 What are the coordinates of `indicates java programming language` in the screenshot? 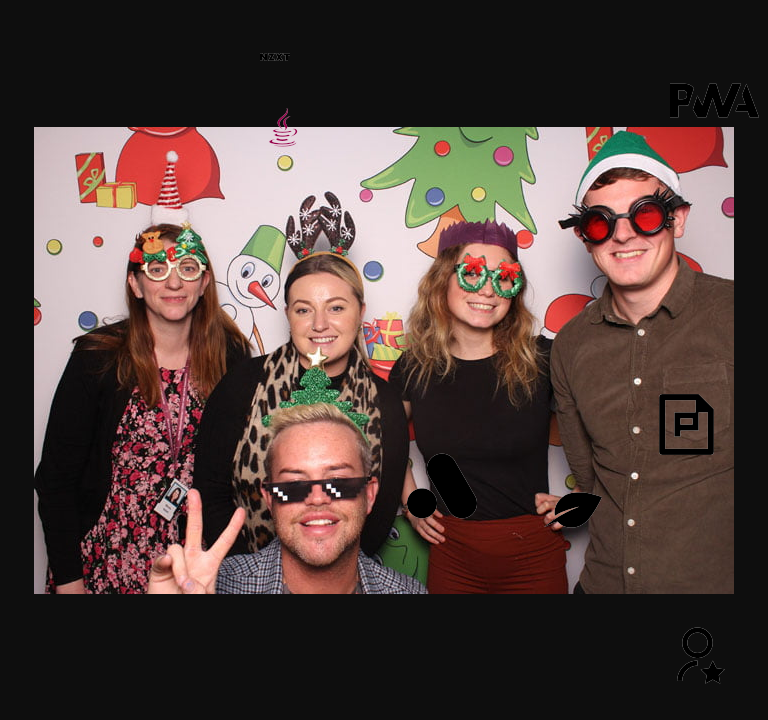 It's located at (284, 129).